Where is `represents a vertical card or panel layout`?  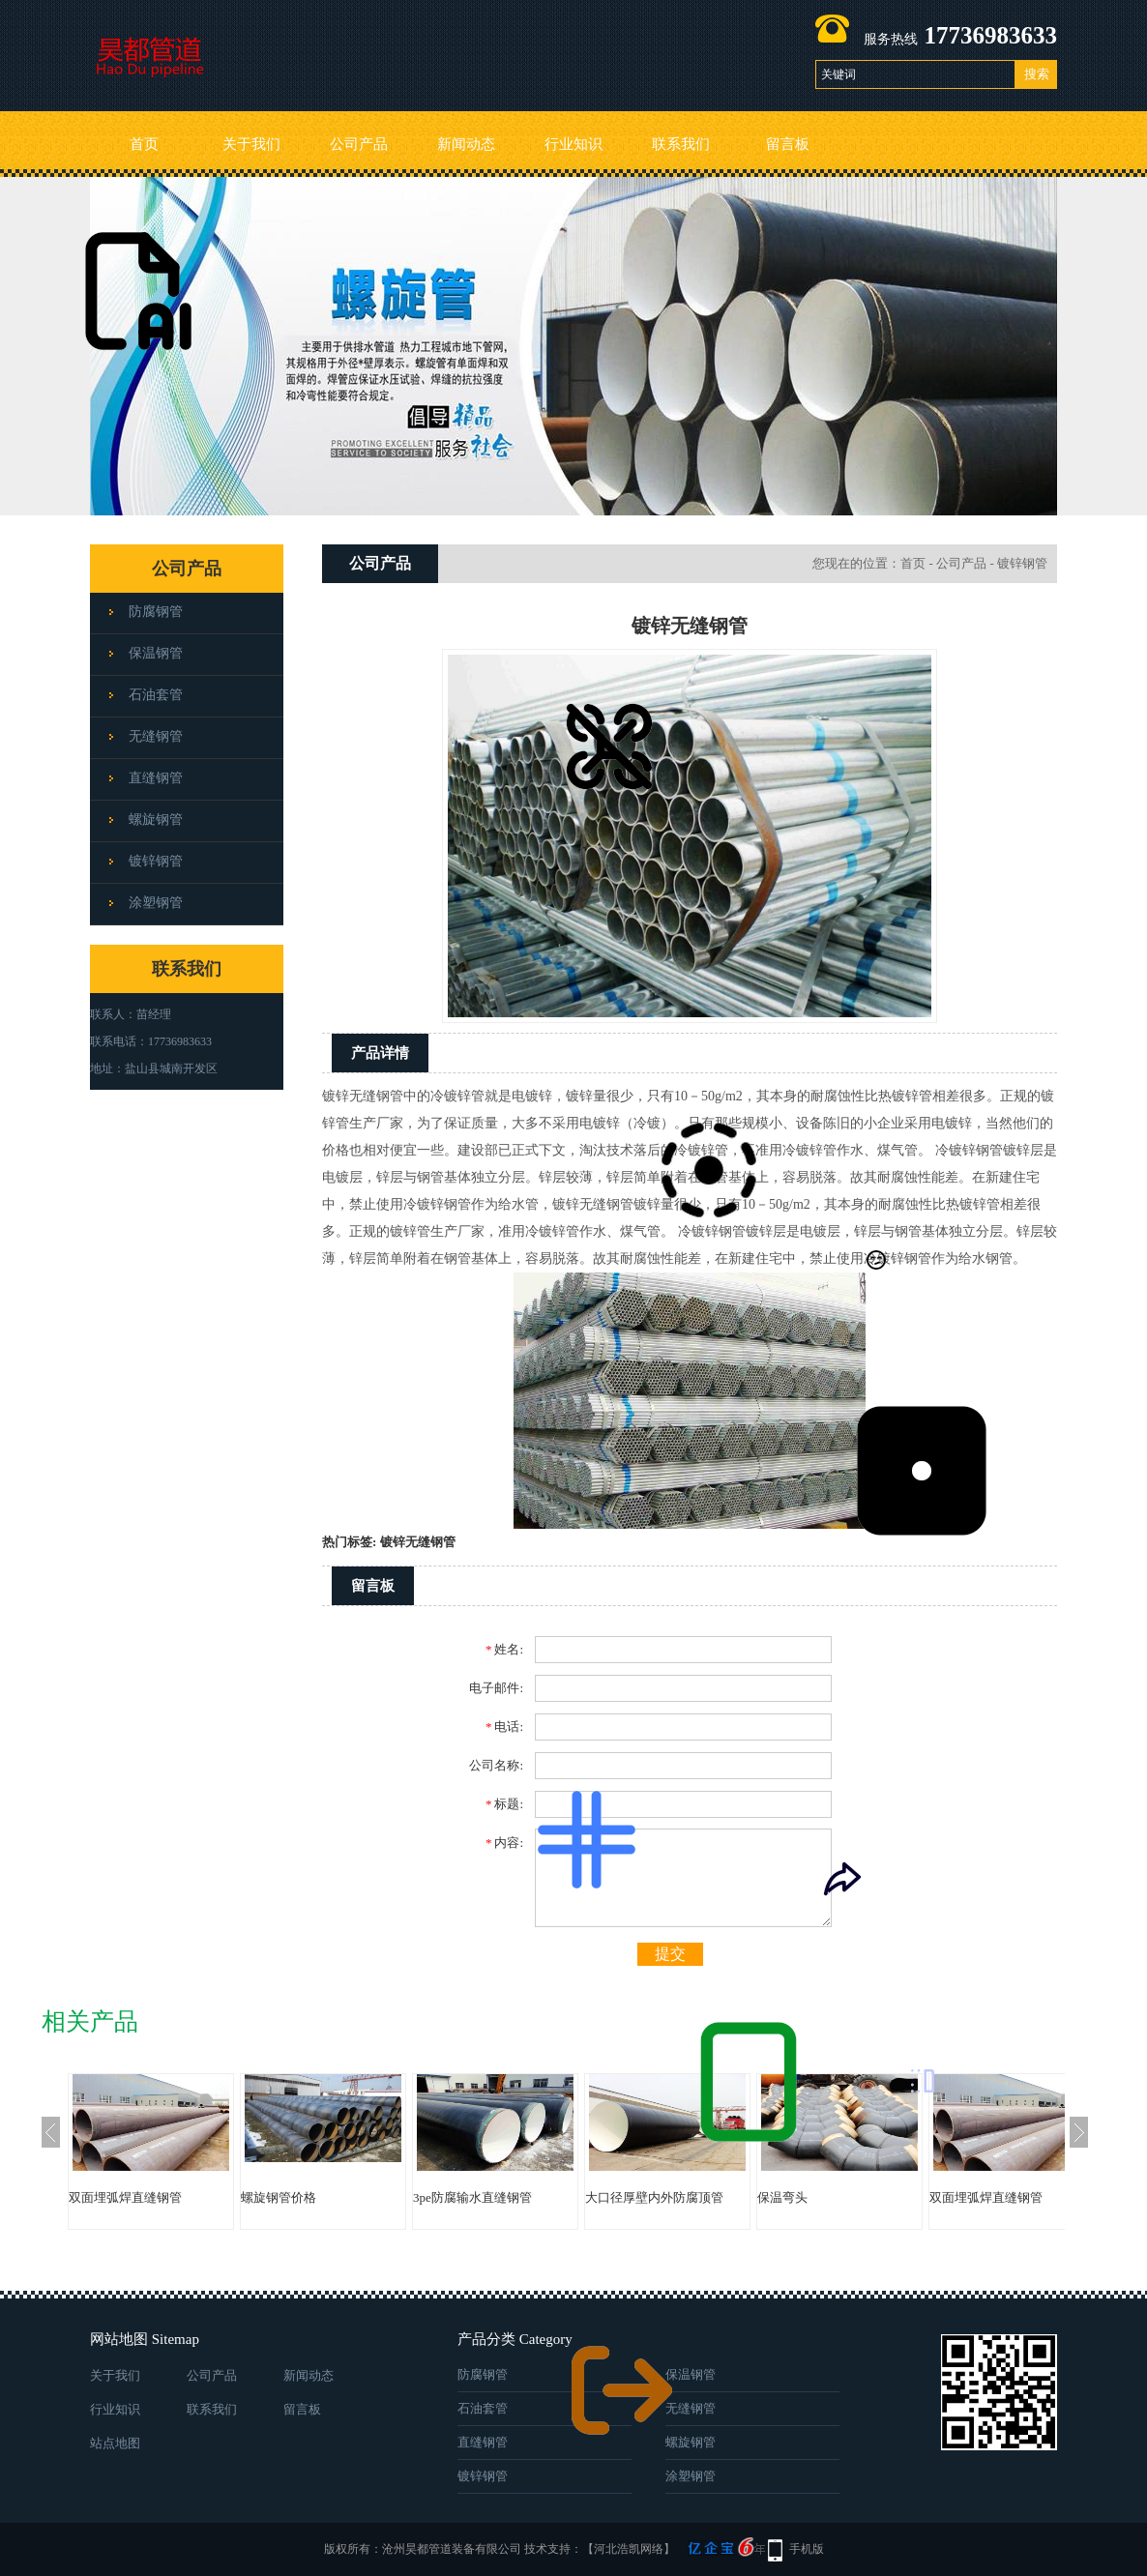 represents a vertical card or panel layout is located at coordinates (749, 2082).